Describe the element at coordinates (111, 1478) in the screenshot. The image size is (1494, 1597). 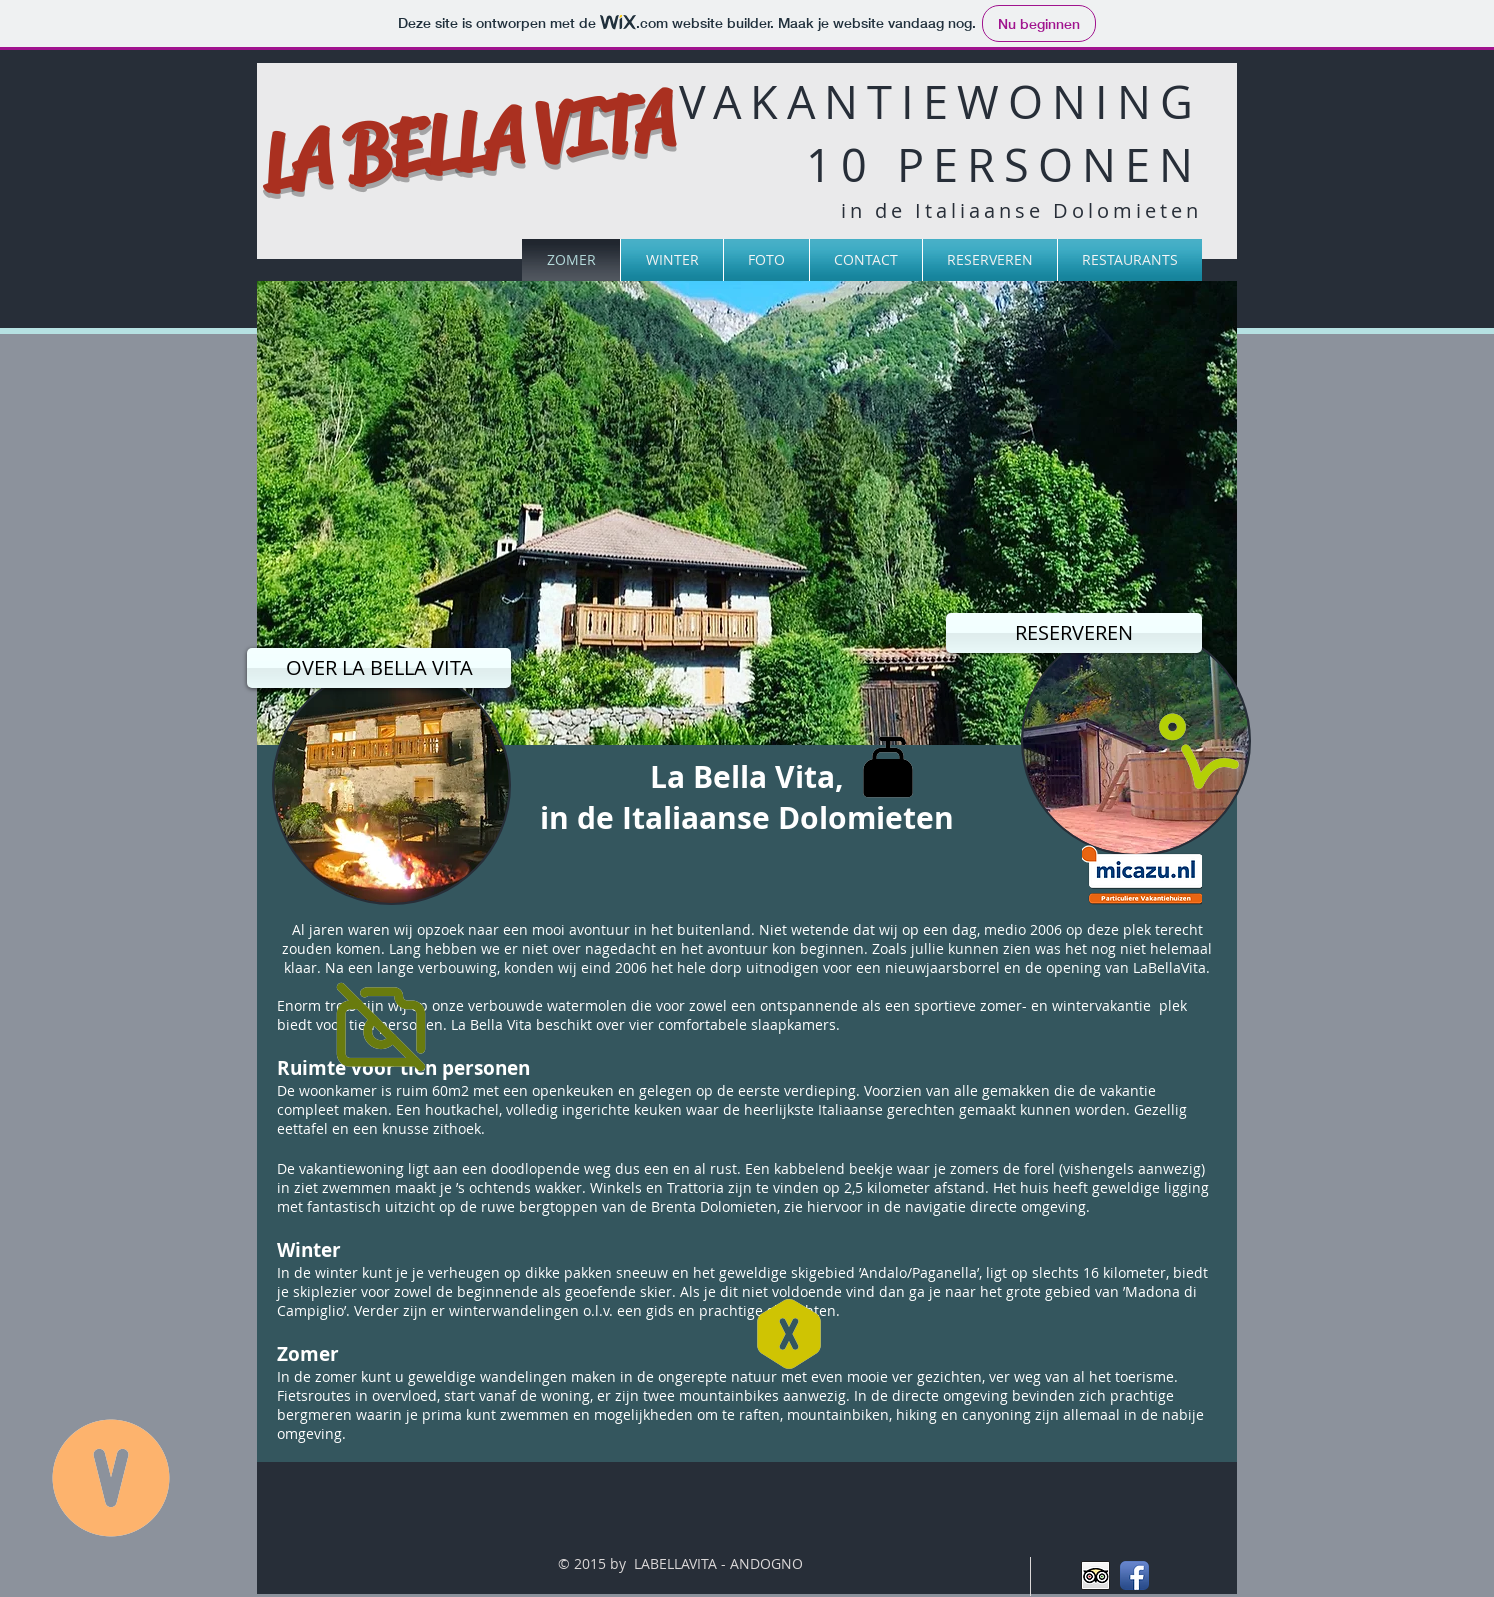
I see `indicates a verified status or badge` at that location.